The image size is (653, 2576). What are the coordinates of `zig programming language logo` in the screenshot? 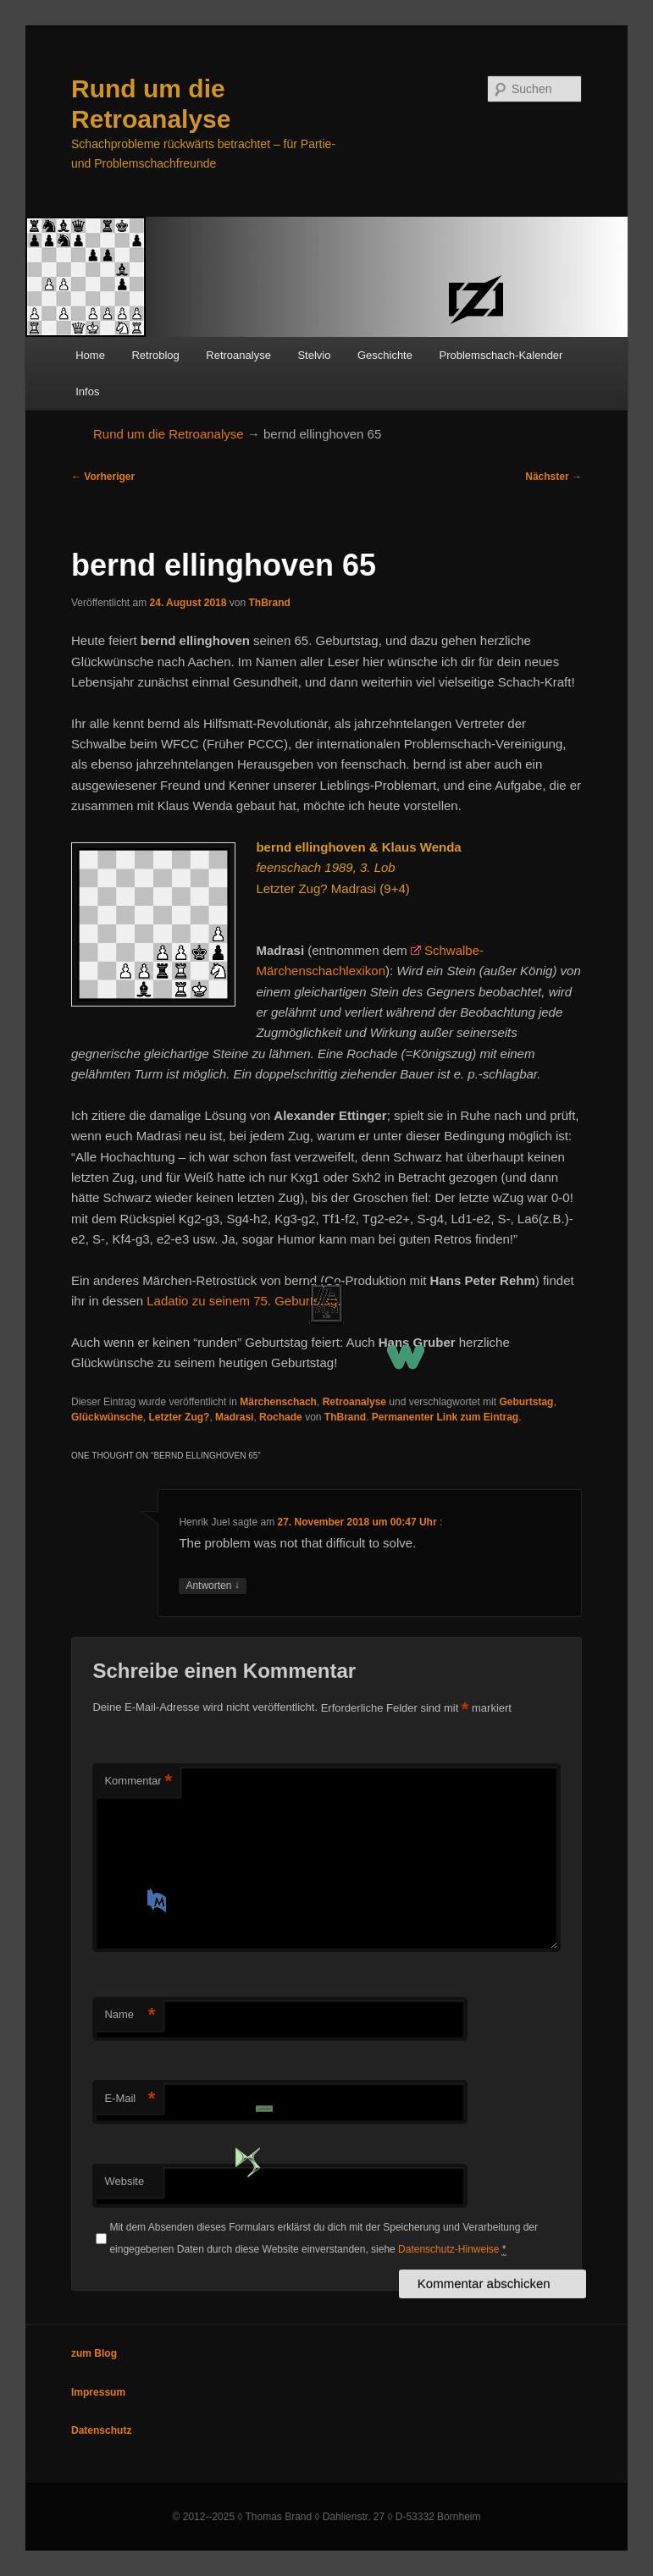 It's located at (476, 300).